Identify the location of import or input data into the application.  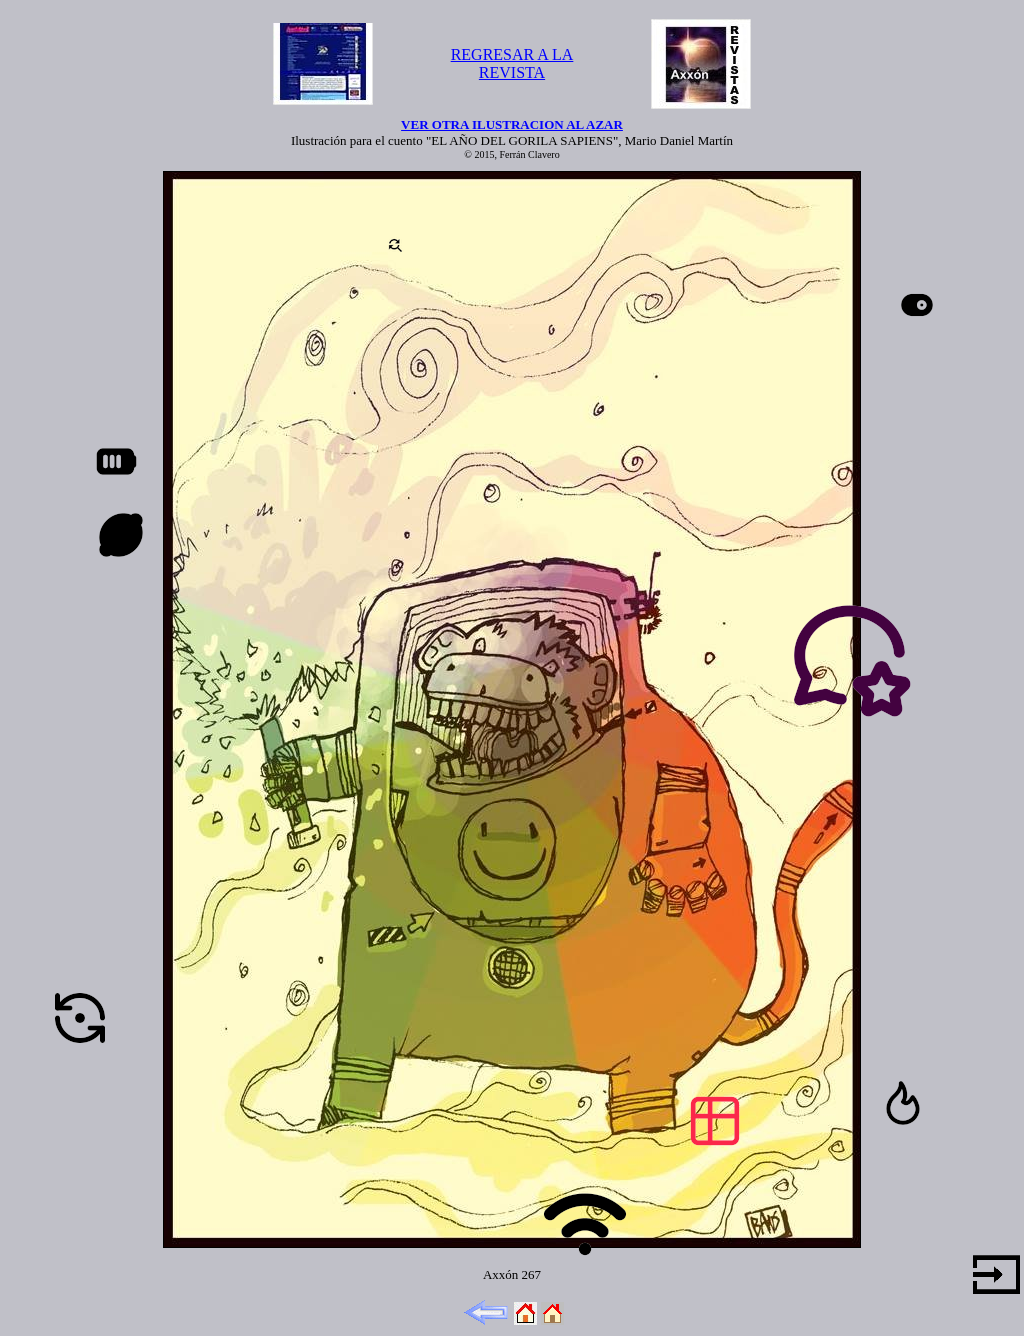
(996, 1274).